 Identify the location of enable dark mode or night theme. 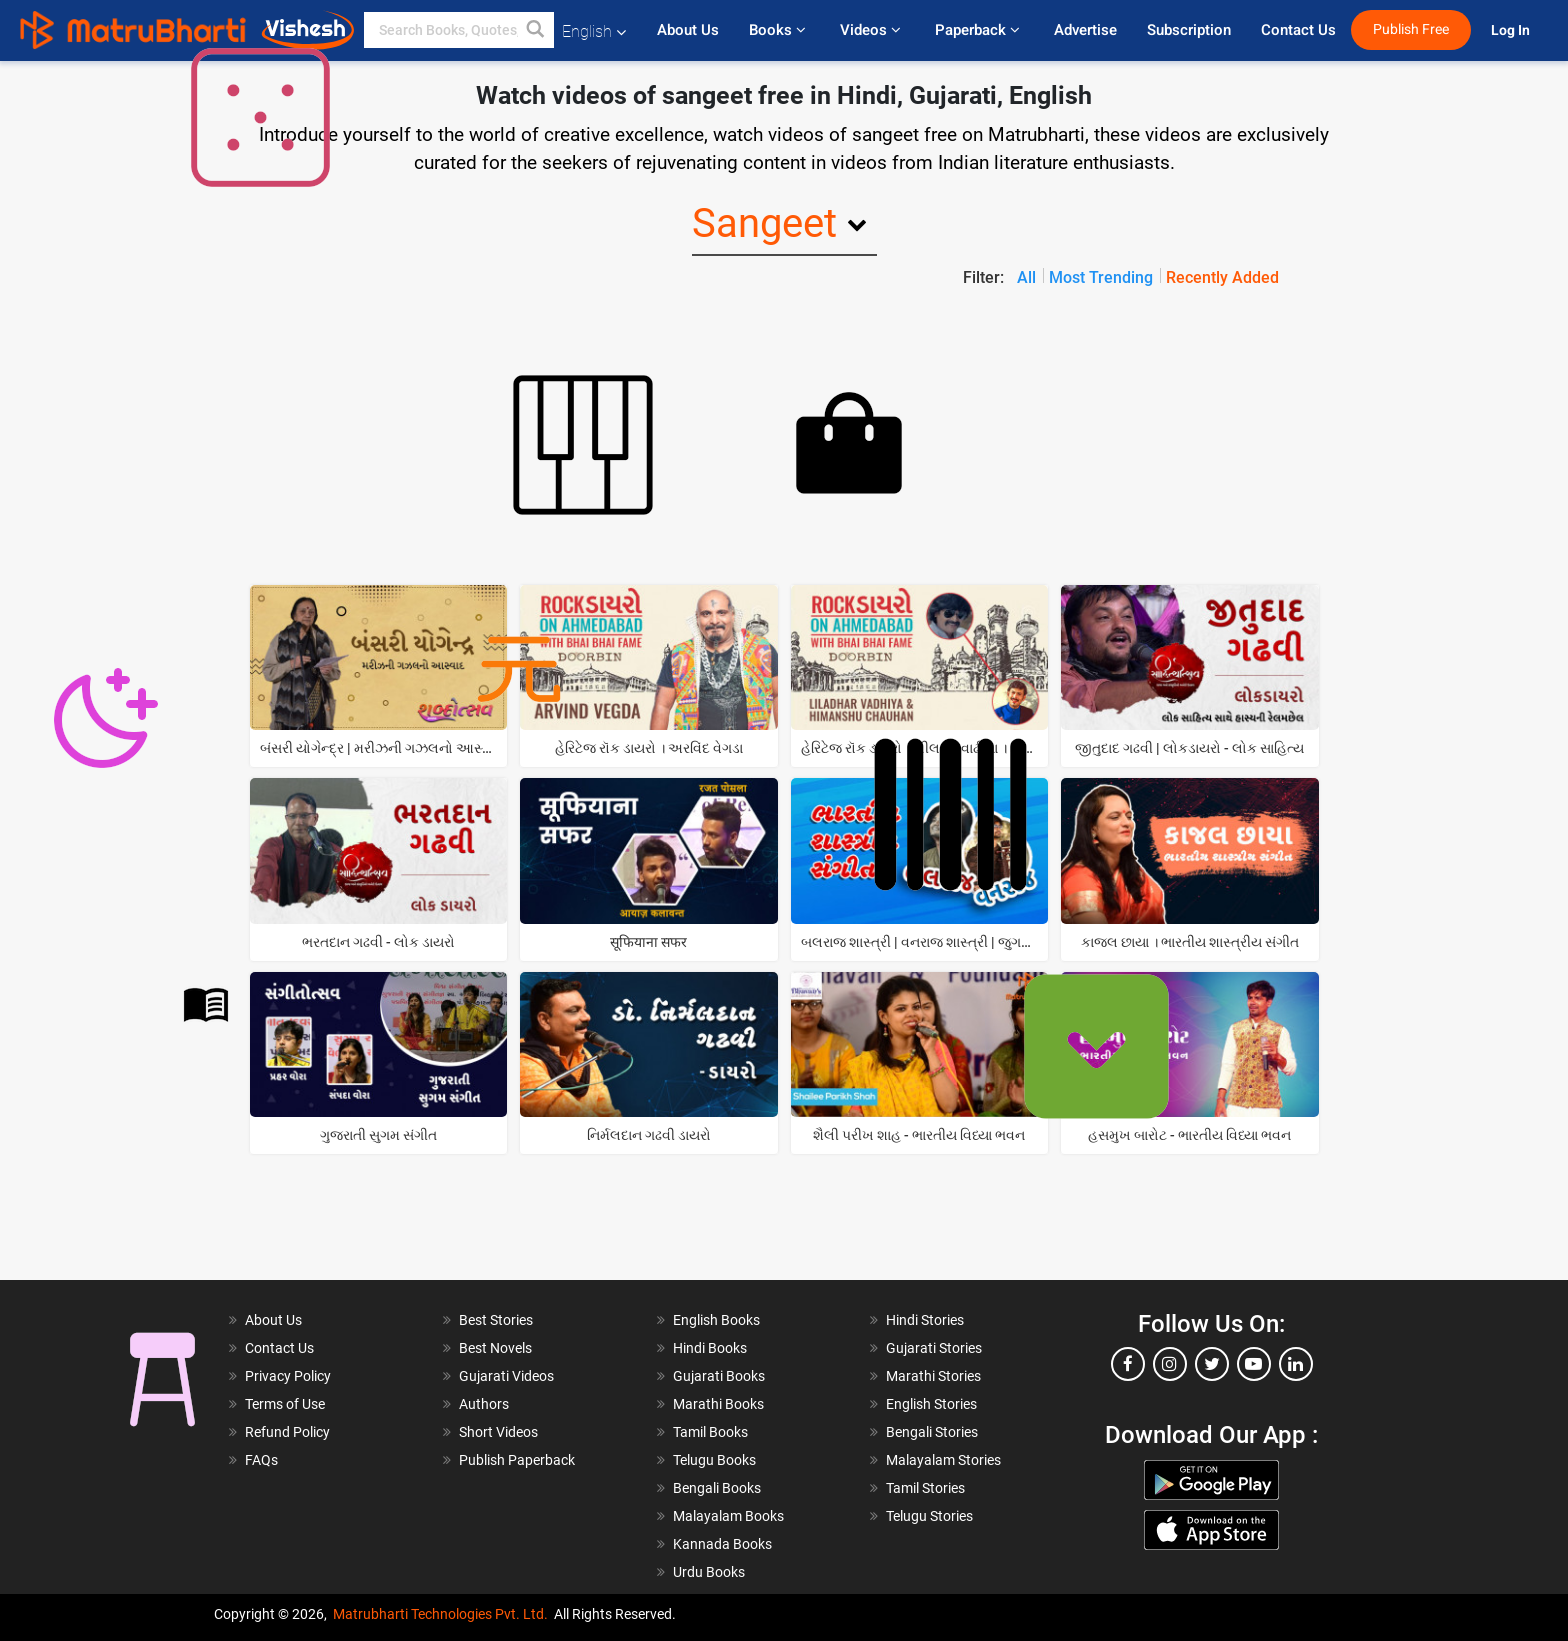
(102, 720).